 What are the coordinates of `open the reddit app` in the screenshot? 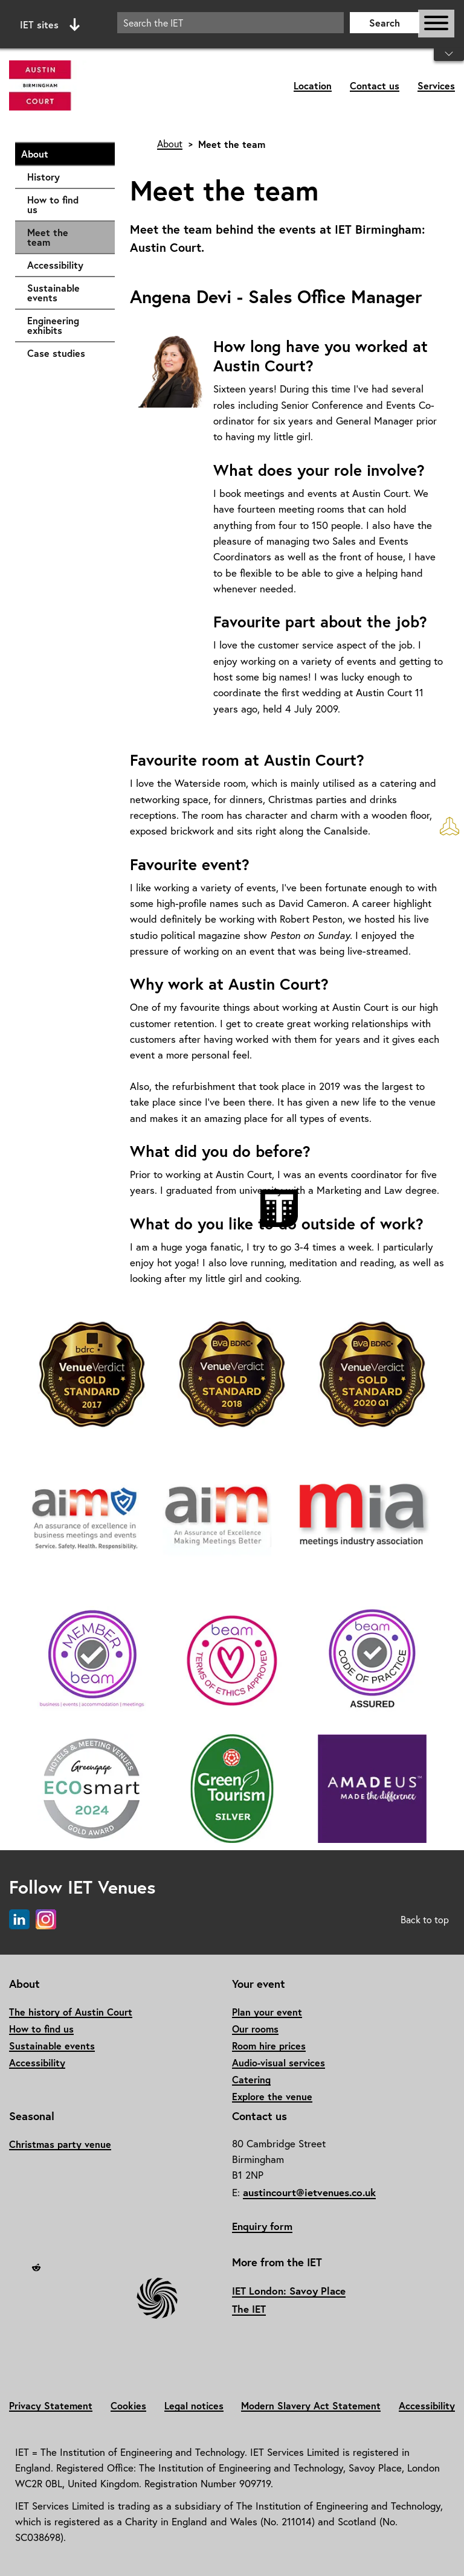 It's located at (36, 2267).